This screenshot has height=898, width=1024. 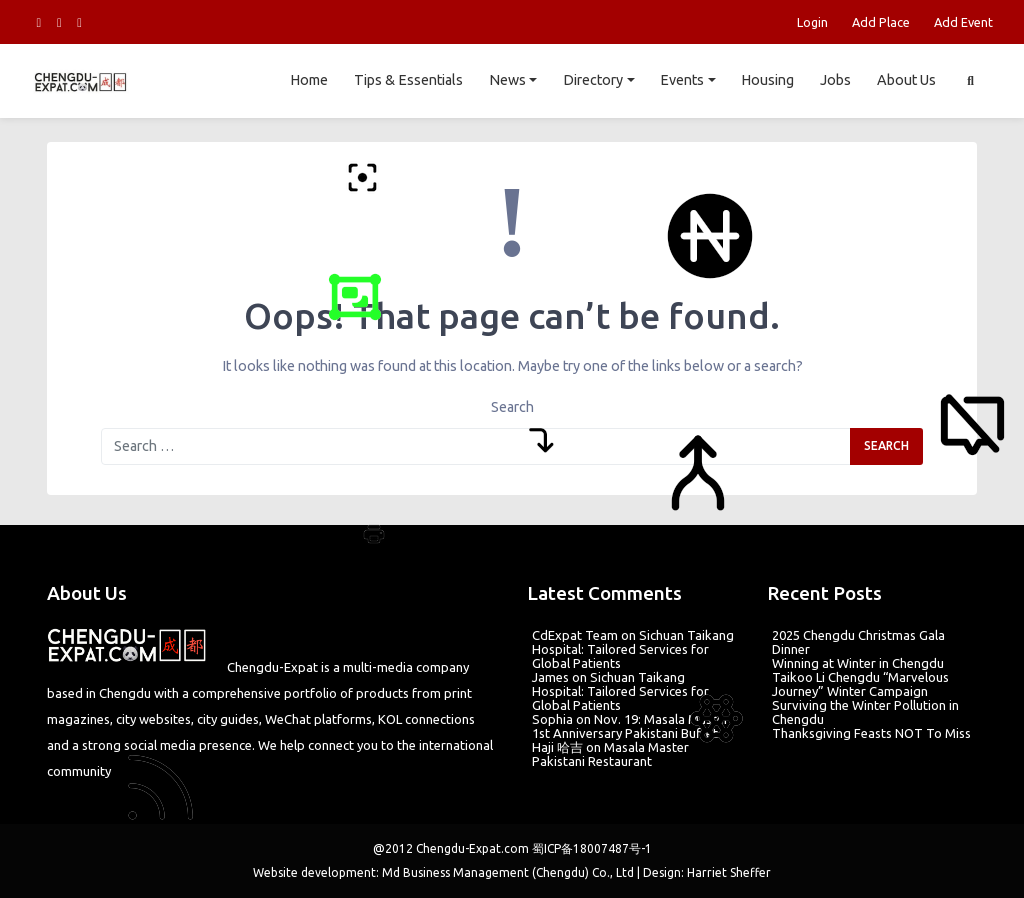 I want to click on print this document, so click(x=374, y=534).